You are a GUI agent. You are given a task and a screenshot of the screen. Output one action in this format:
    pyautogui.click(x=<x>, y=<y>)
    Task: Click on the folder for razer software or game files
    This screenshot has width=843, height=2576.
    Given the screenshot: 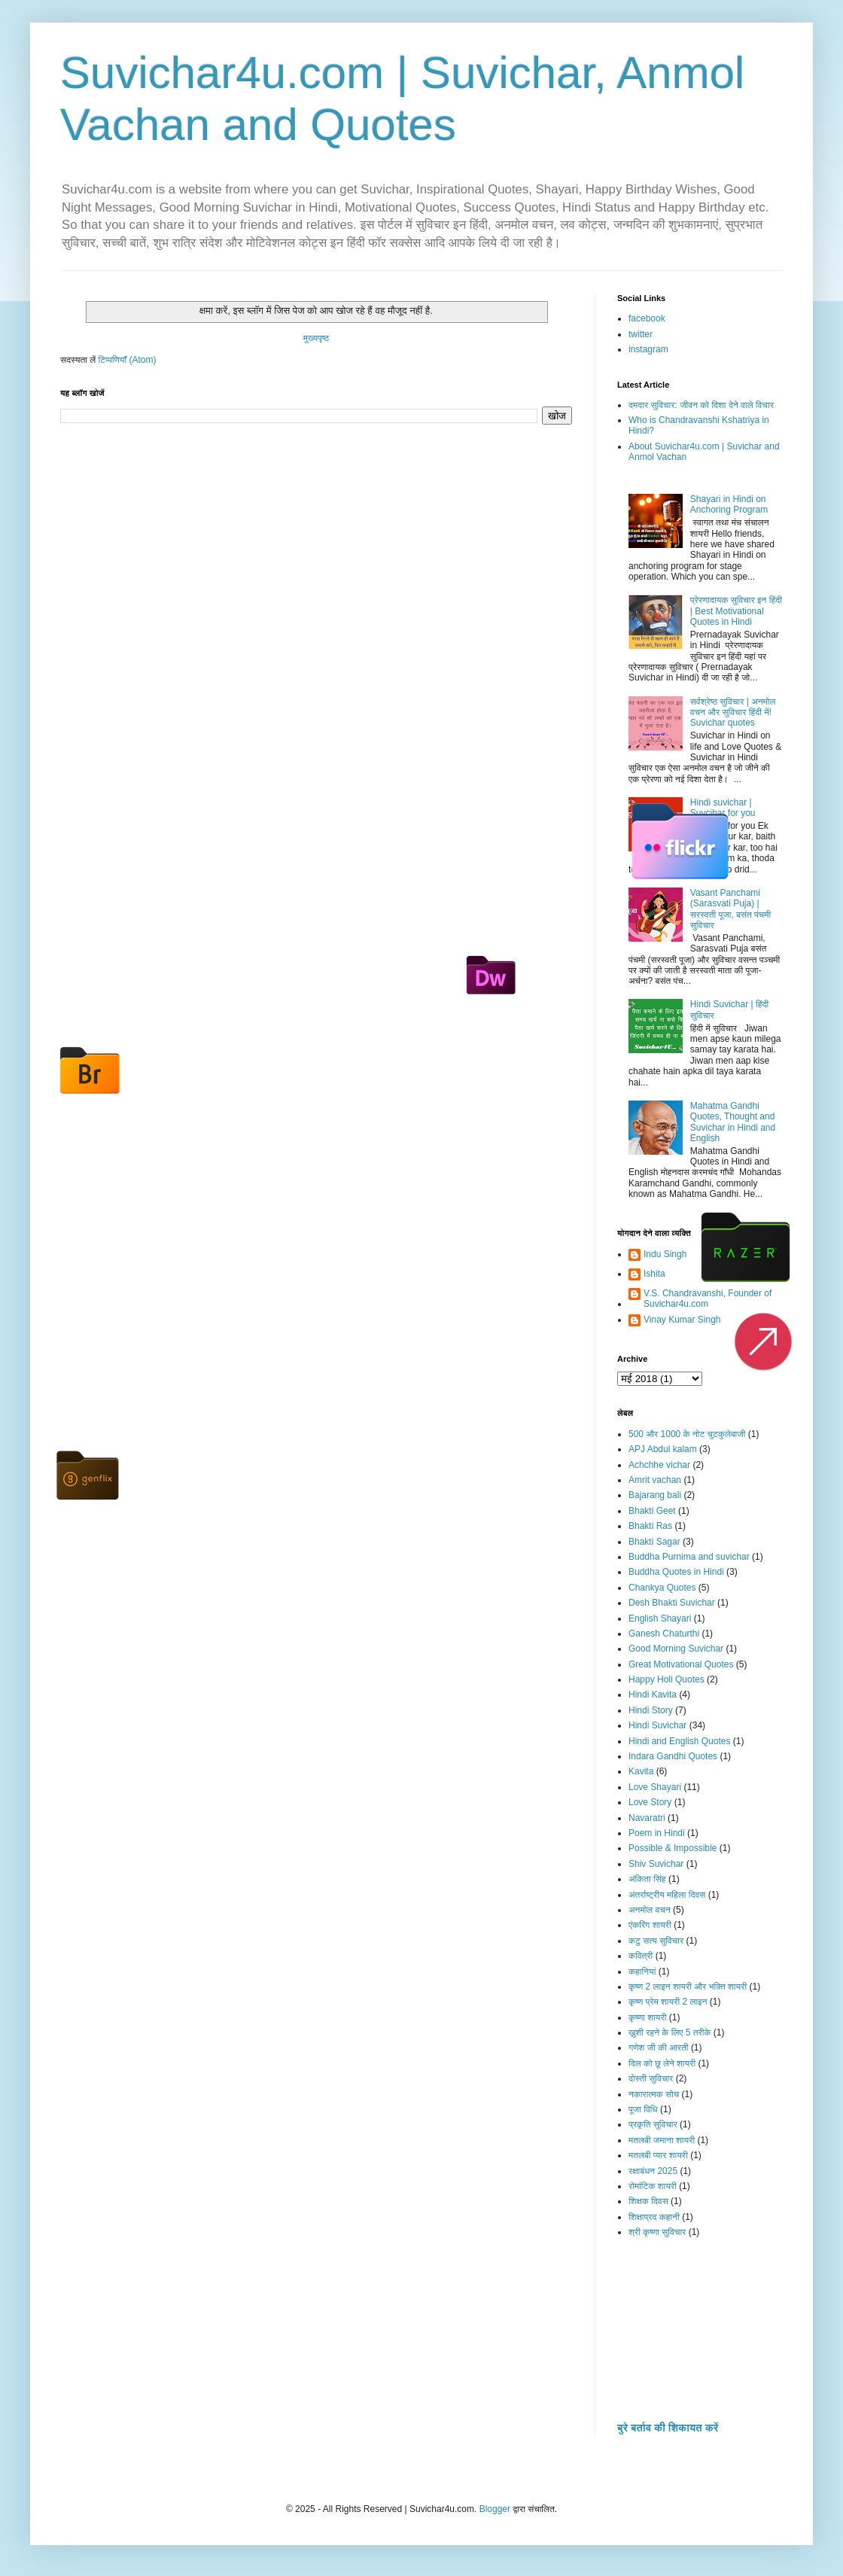 What is the action you would take?
    pyautogui.click(x=745, y=1250)
    